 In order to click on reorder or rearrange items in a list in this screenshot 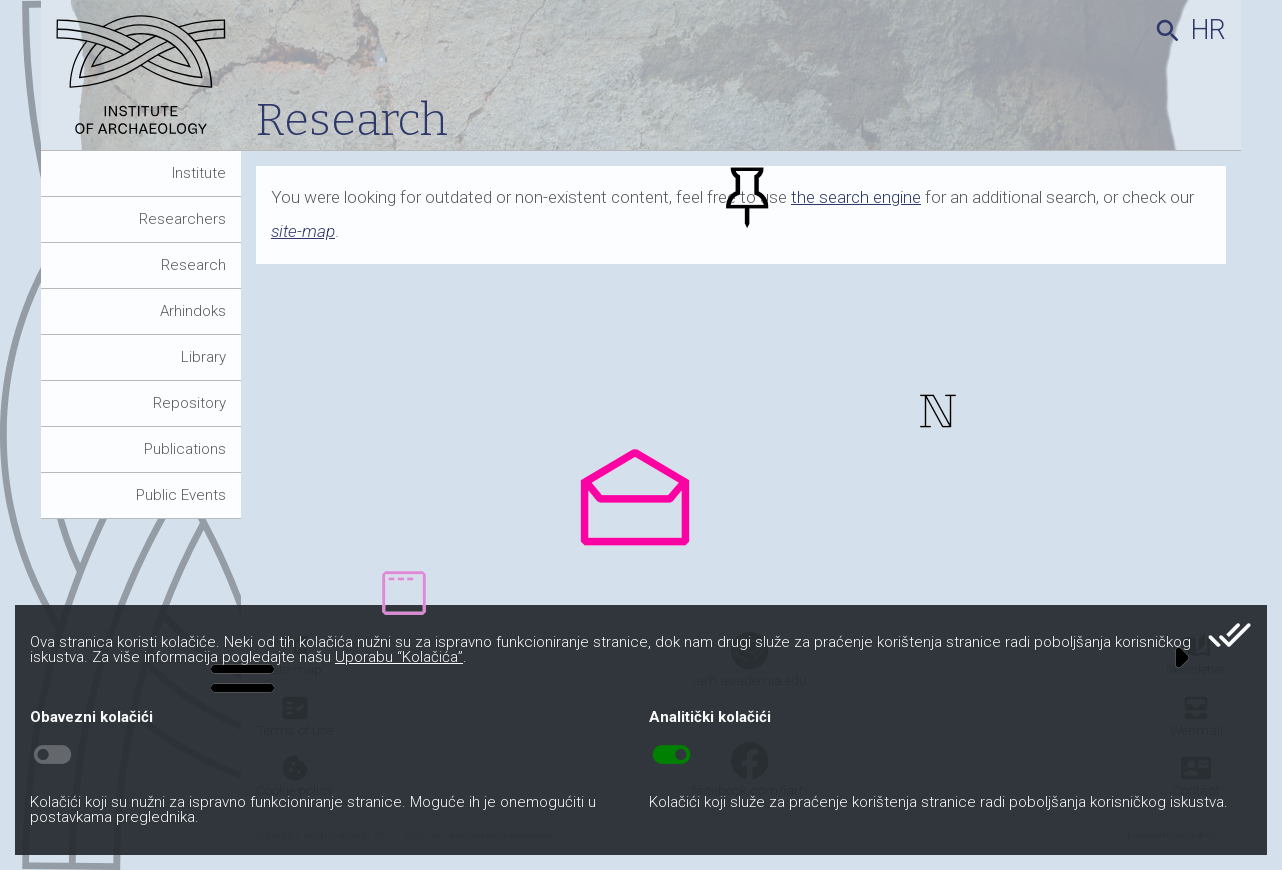, I will do `click(242, 678)`.